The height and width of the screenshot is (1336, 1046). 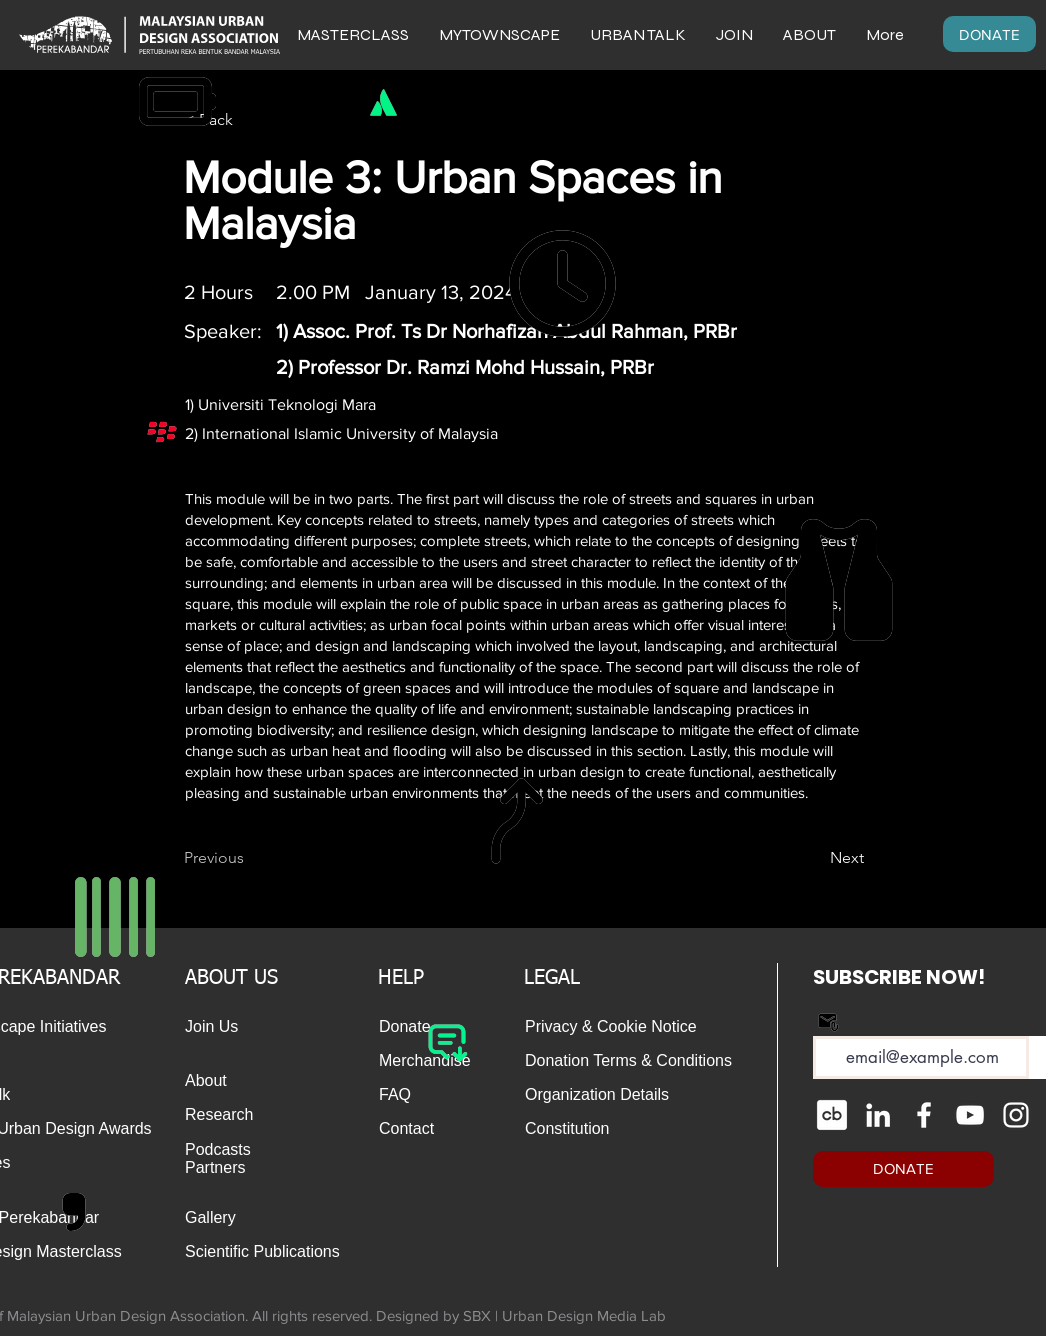 I want to click on scan a barcode, so click(x=115, y=917).